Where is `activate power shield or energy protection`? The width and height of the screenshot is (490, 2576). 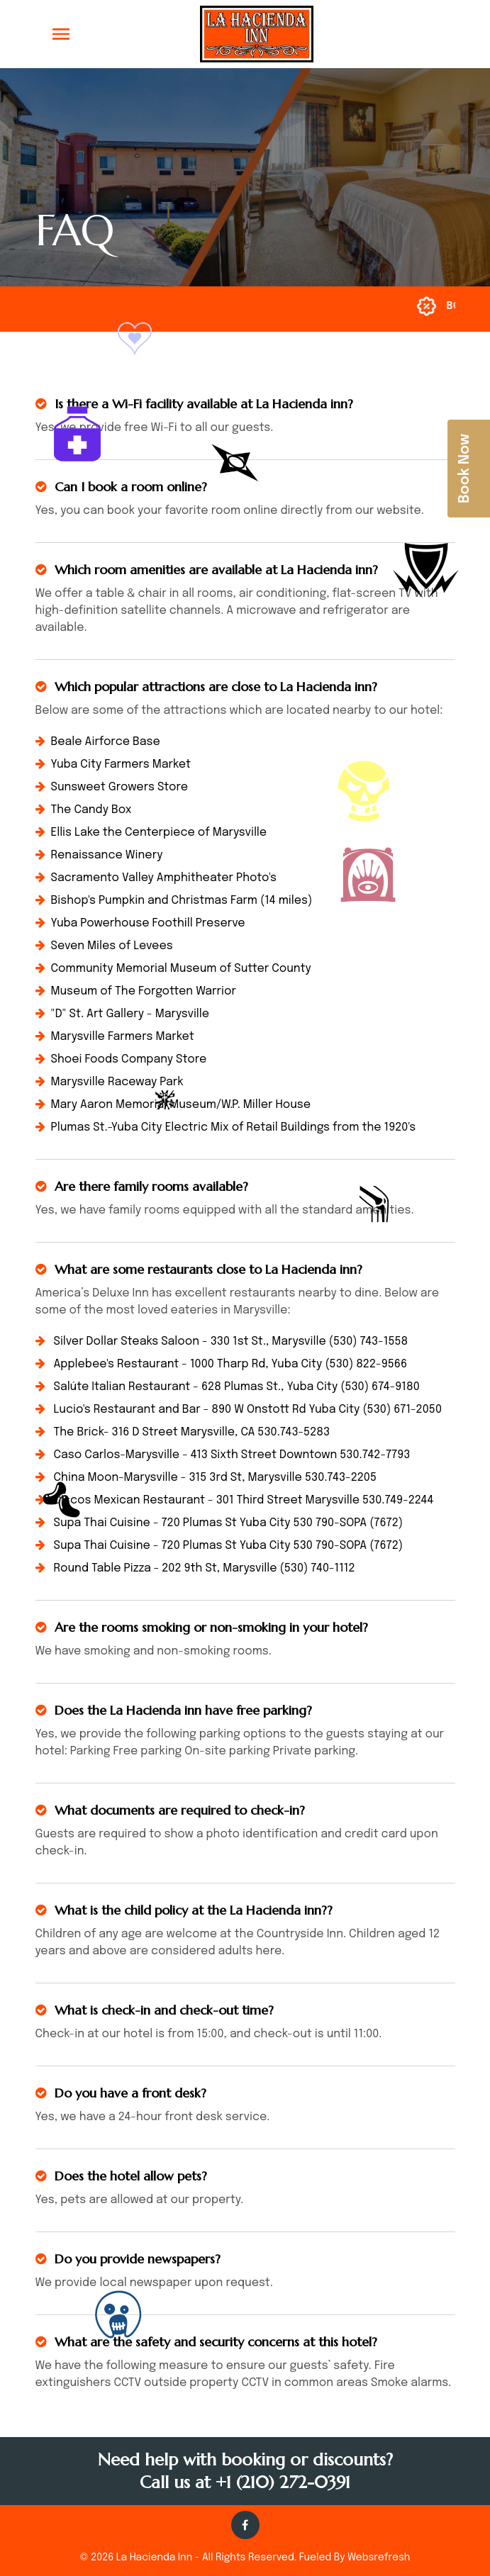 activate power shield or energy protection is located at coordinates (425, 568).